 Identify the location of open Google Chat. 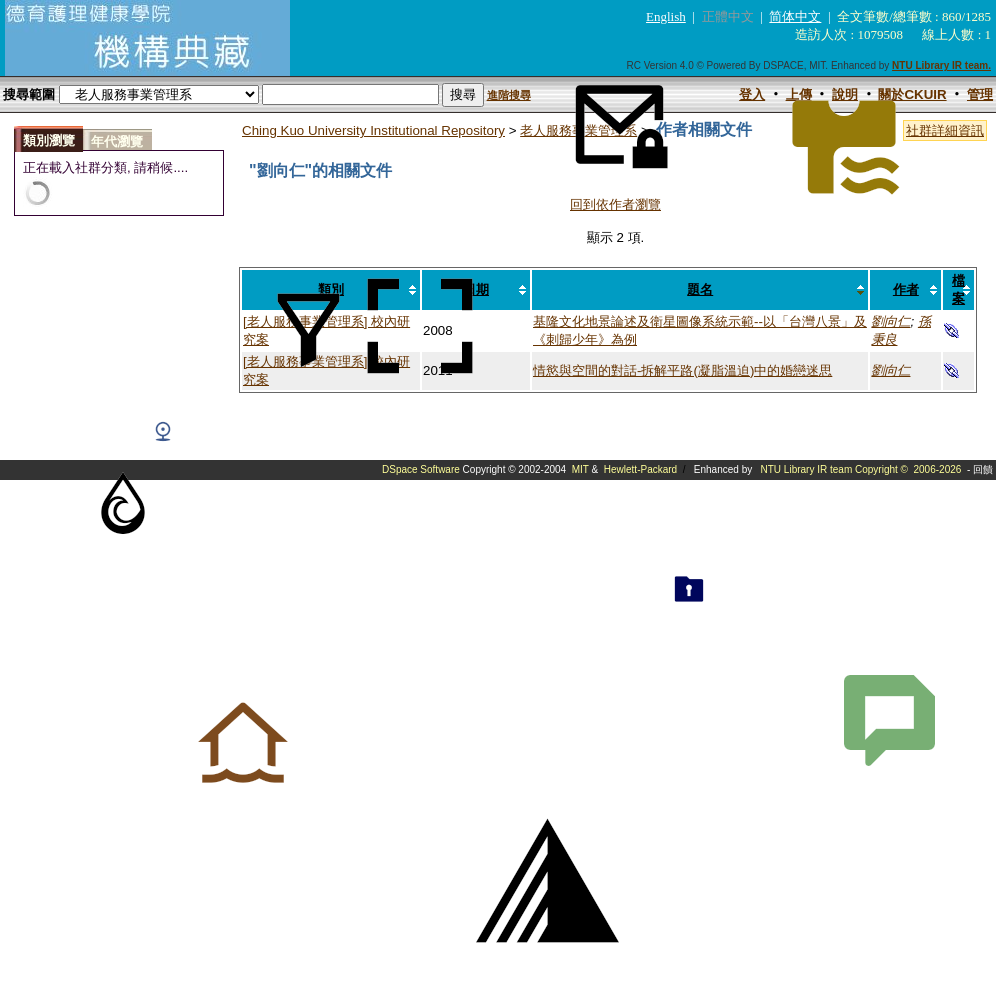
(889, 720).